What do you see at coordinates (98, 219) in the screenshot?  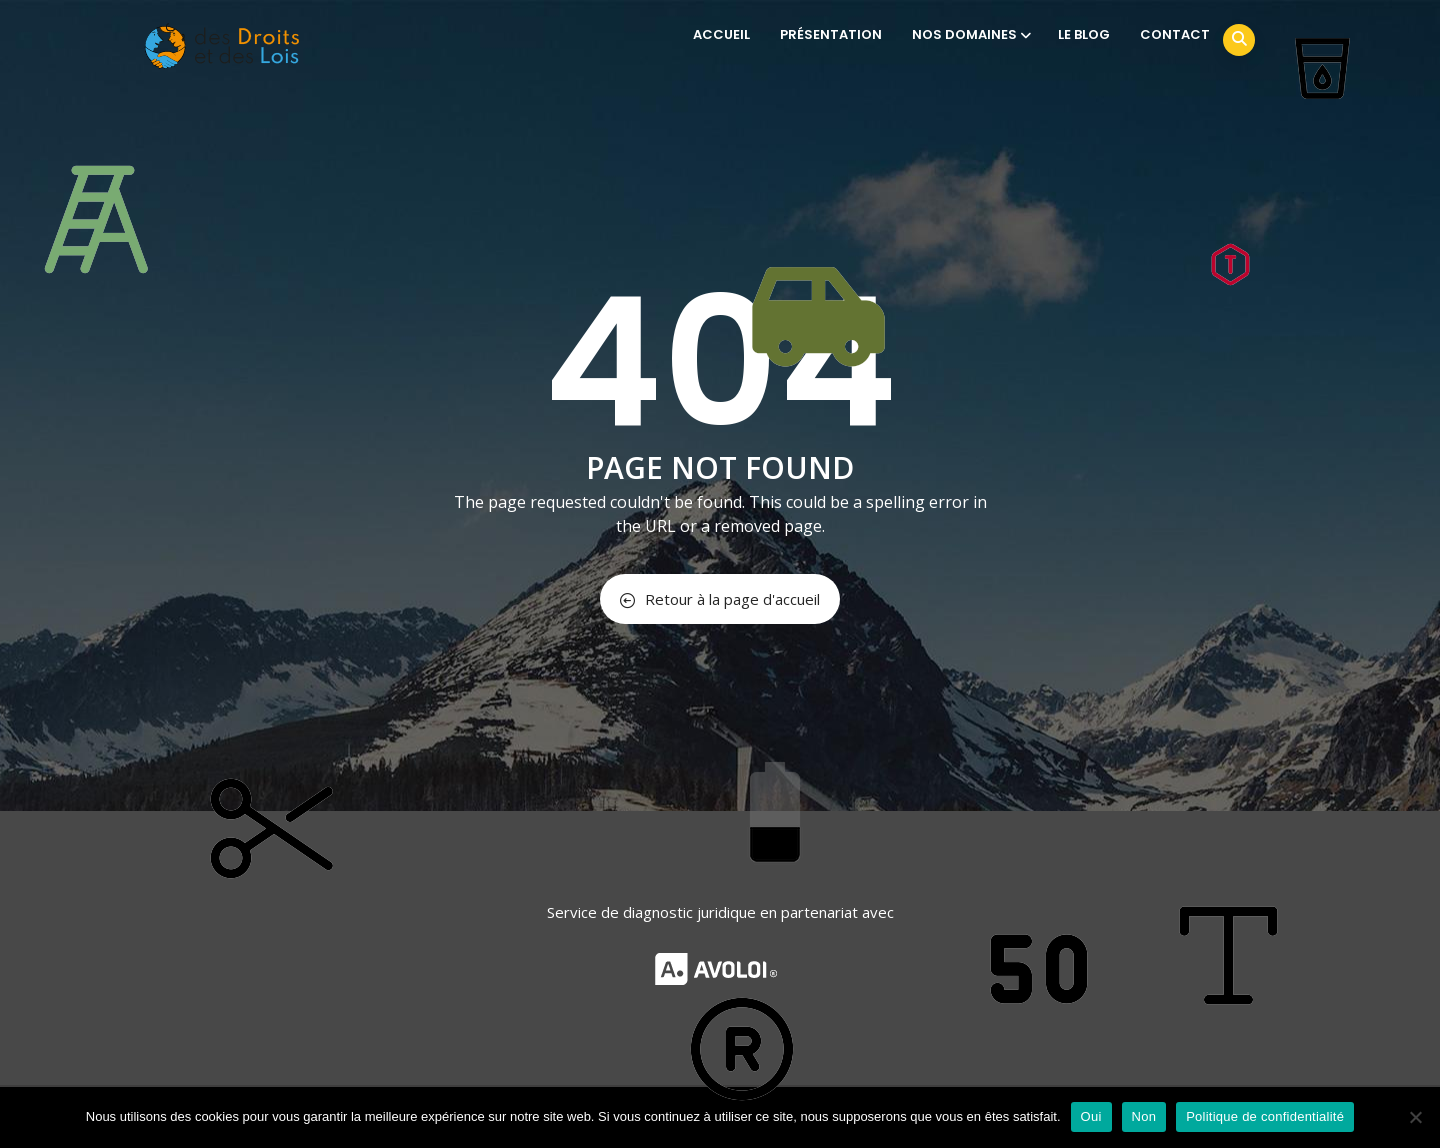 I see `access tools or equipment section` at bounding box center [98, 219].